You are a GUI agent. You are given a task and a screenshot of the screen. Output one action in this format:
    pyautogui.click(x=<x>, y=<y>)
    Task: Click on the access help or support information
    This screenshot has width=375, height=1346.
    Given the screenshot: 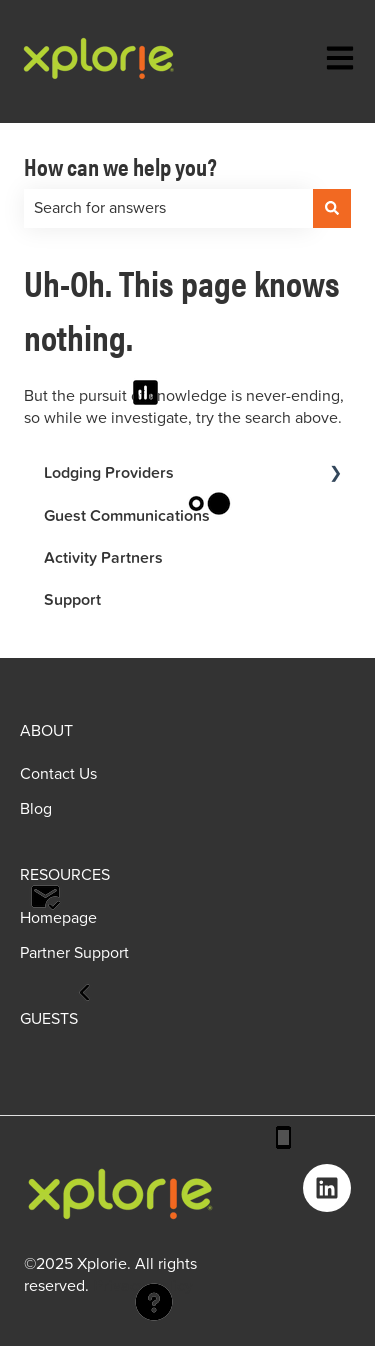 What is the action you would take?
    pyautogui.click(x=154, y=1302)
    